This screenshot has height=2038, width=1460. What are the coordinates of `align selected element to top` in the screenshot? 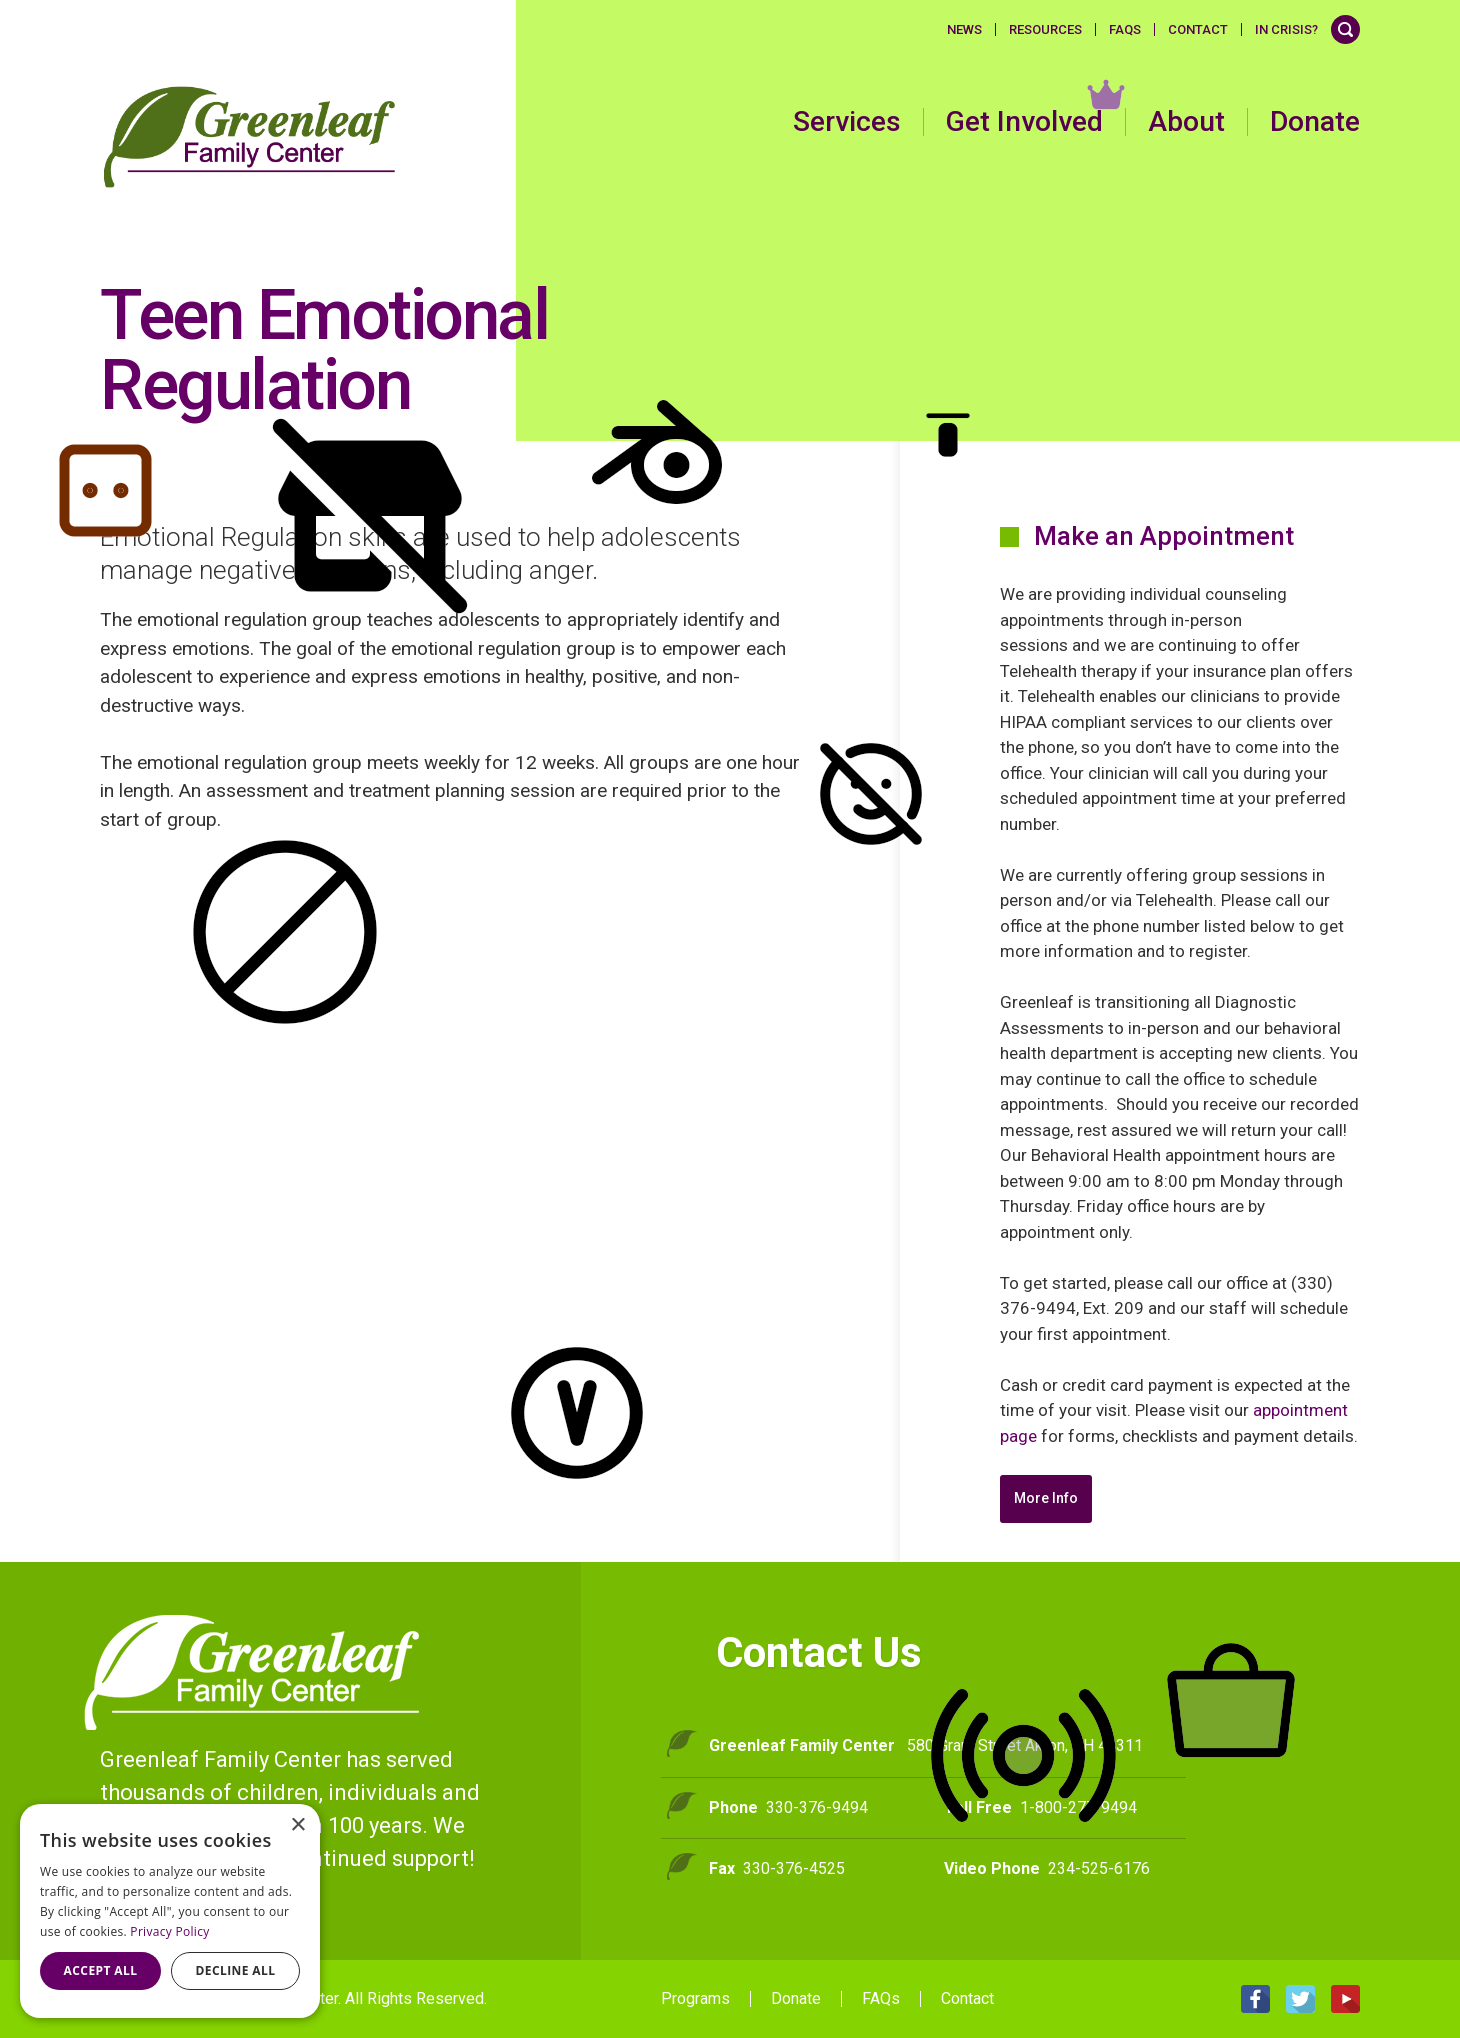 It's located at (948, 435).